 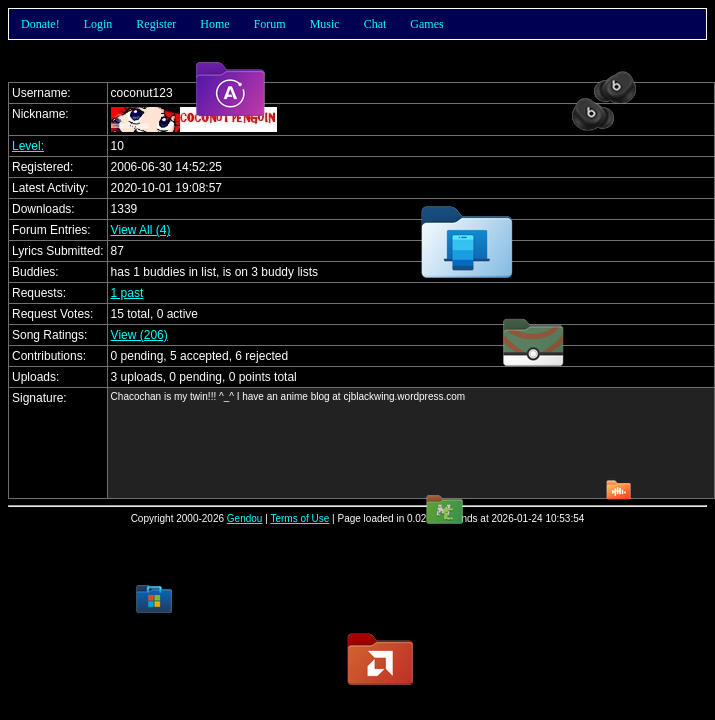 What do you see at coordinates (604, 101) in the screenshot?
I see `beats wireless earbuds device icon` at bounding box center [604, 101].